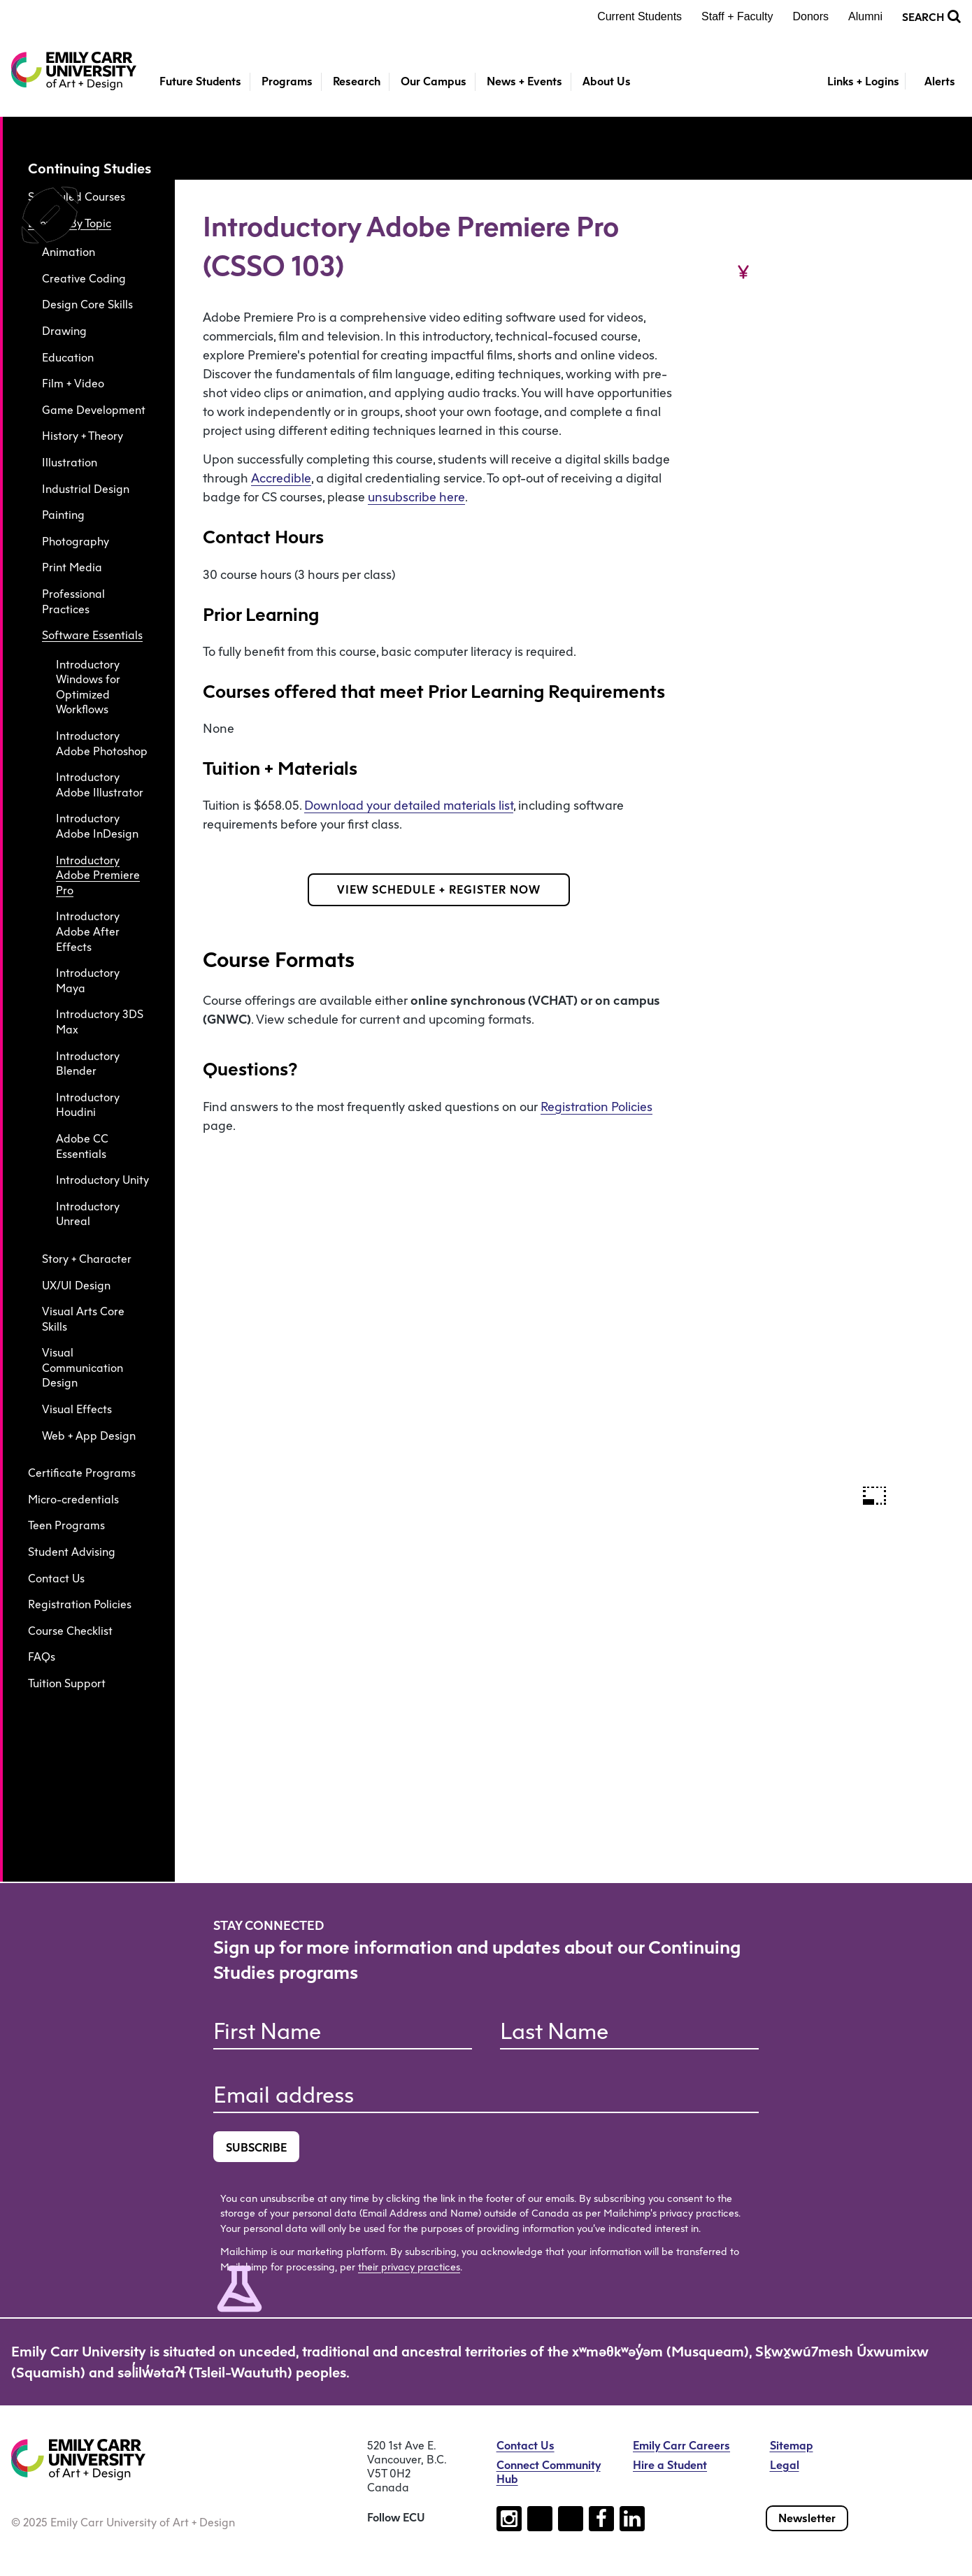  What do you see at coordinates (875, 1496) in the screenshot?
I see `resize image to small dimensions` at bounding box center [875, 1496].